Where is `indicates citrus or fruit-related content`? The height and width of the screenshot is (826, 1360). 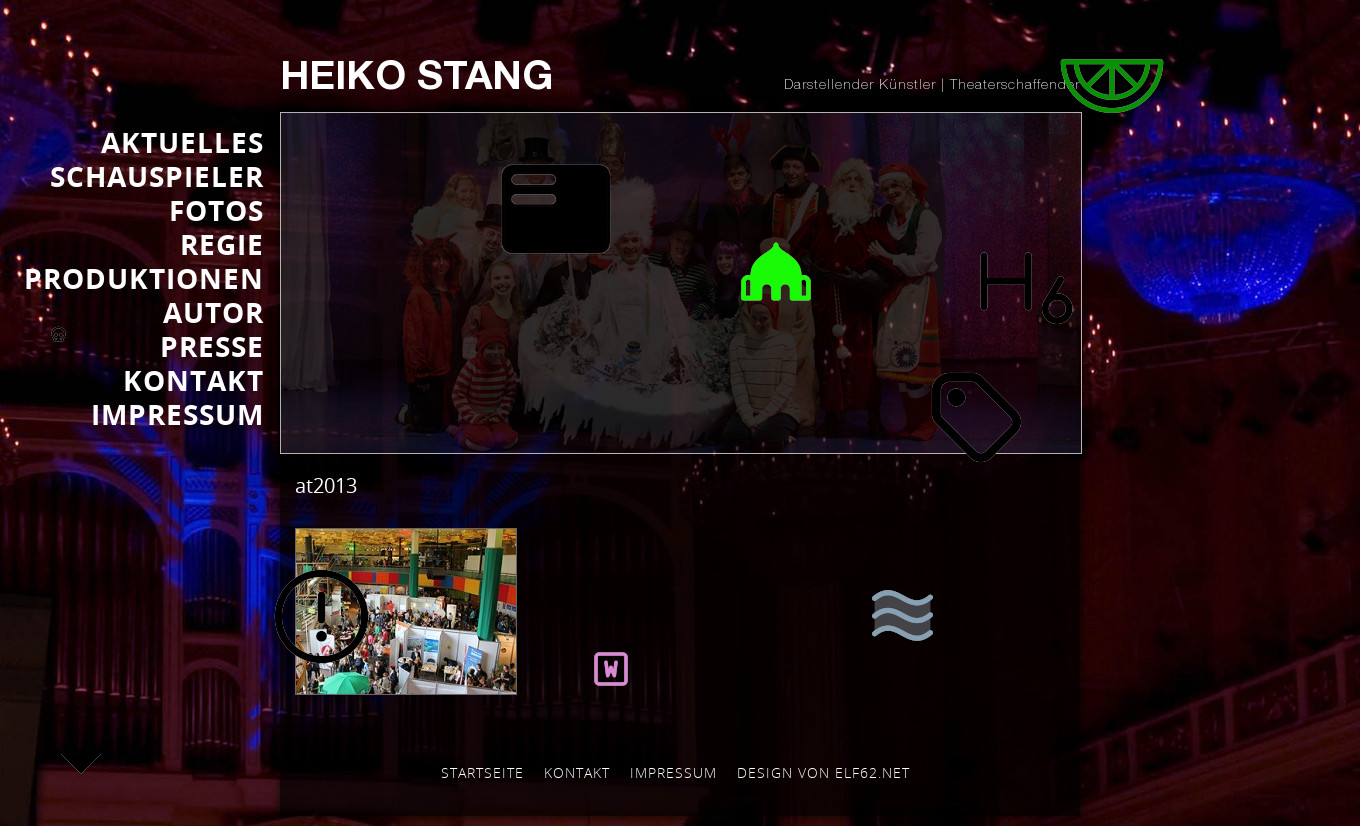 indicates citrus or fruit-related content is located at coordinates (1112, 78).